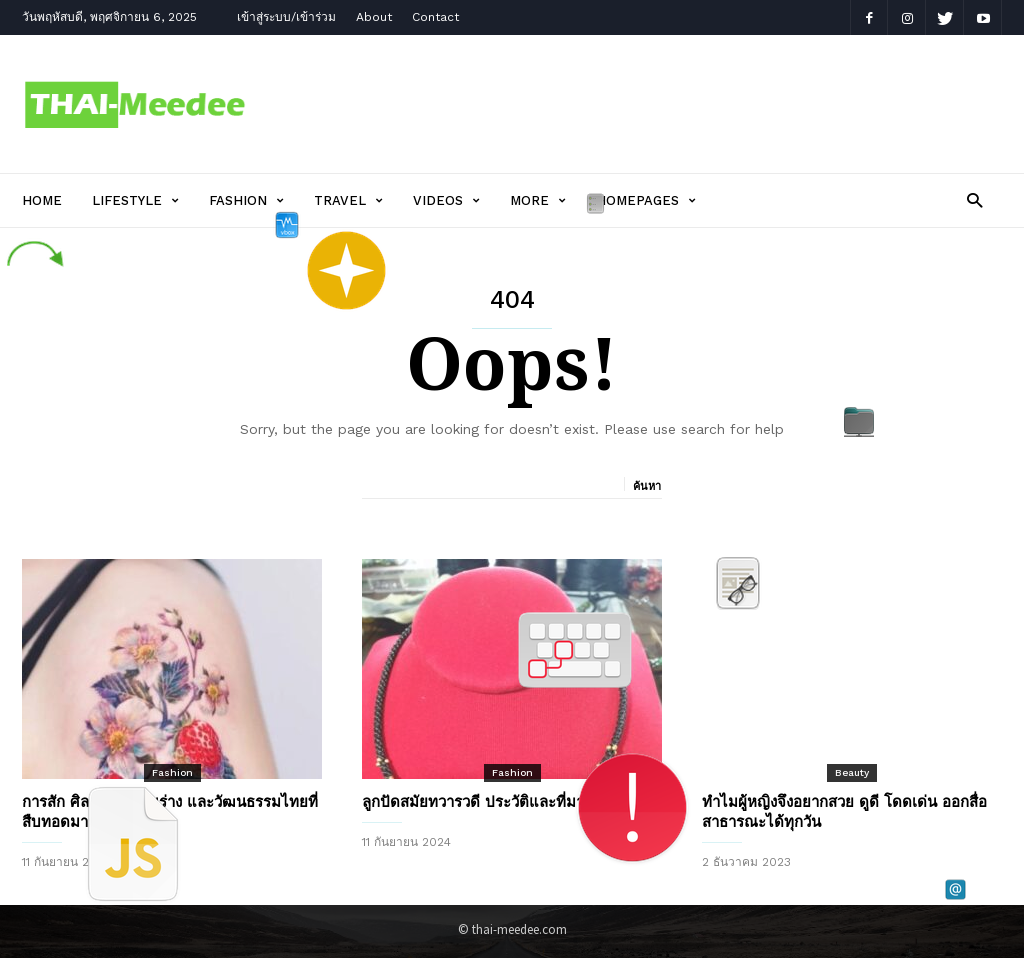 The height and width of the screenshot is (958, 1024). Describe the element at coordinates (133, 844) in the screenshot. I see `a javascript source file` at that location.